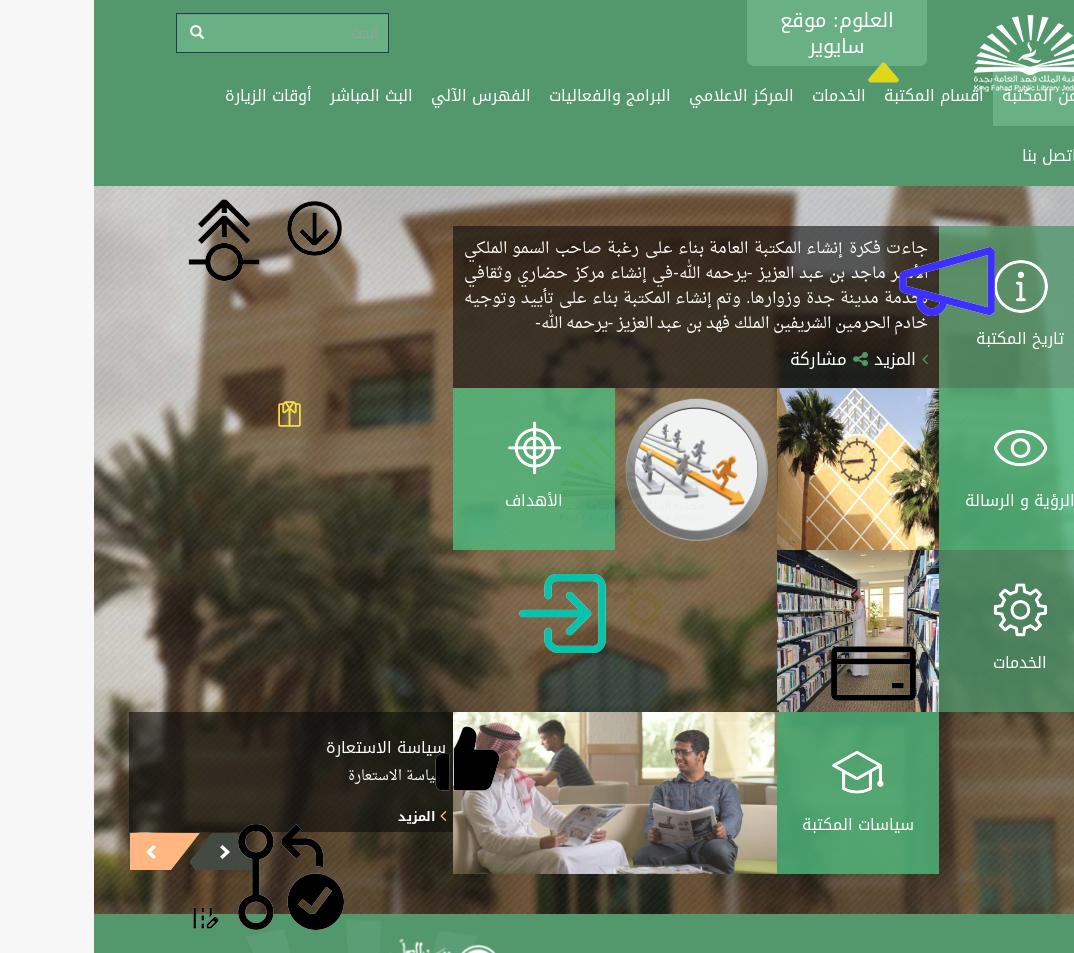 This screenshot has height=953, width=1074. I want to click on edit road or route details, so click(204, 918).